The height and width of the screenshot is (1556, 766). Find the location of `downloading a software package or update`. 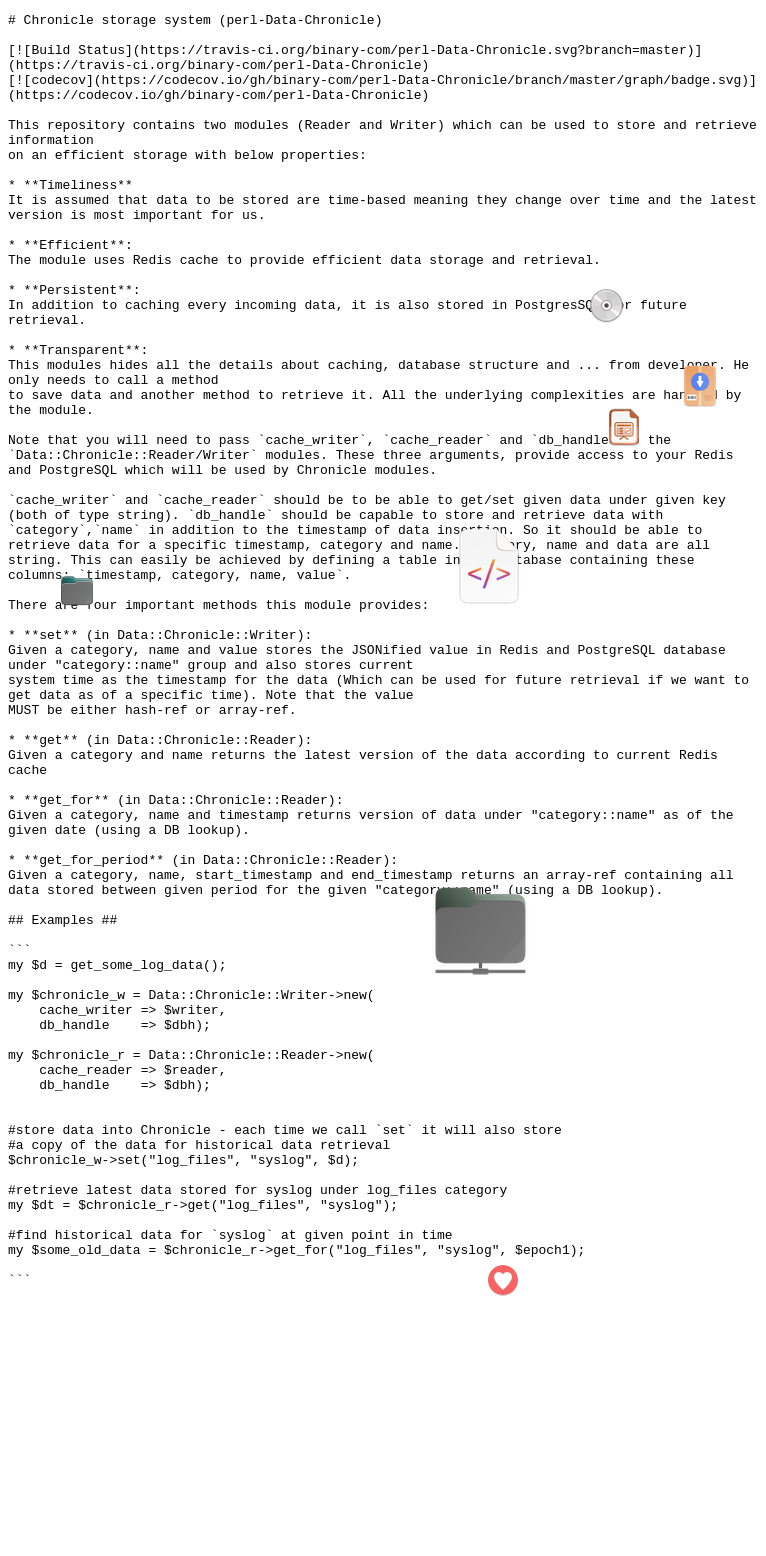

downloading a software package or update is located at coordinates (700, 386).